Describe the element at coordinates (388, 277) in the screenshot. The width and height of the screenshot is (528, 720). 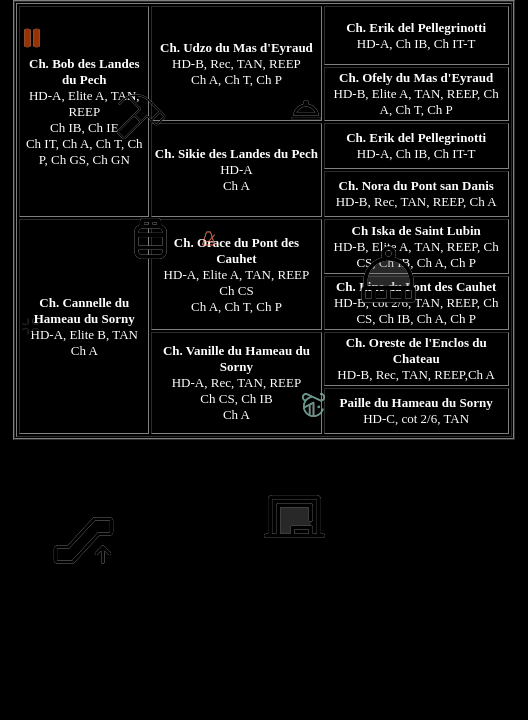
I see `select winter or cold weather accessories` at that location.